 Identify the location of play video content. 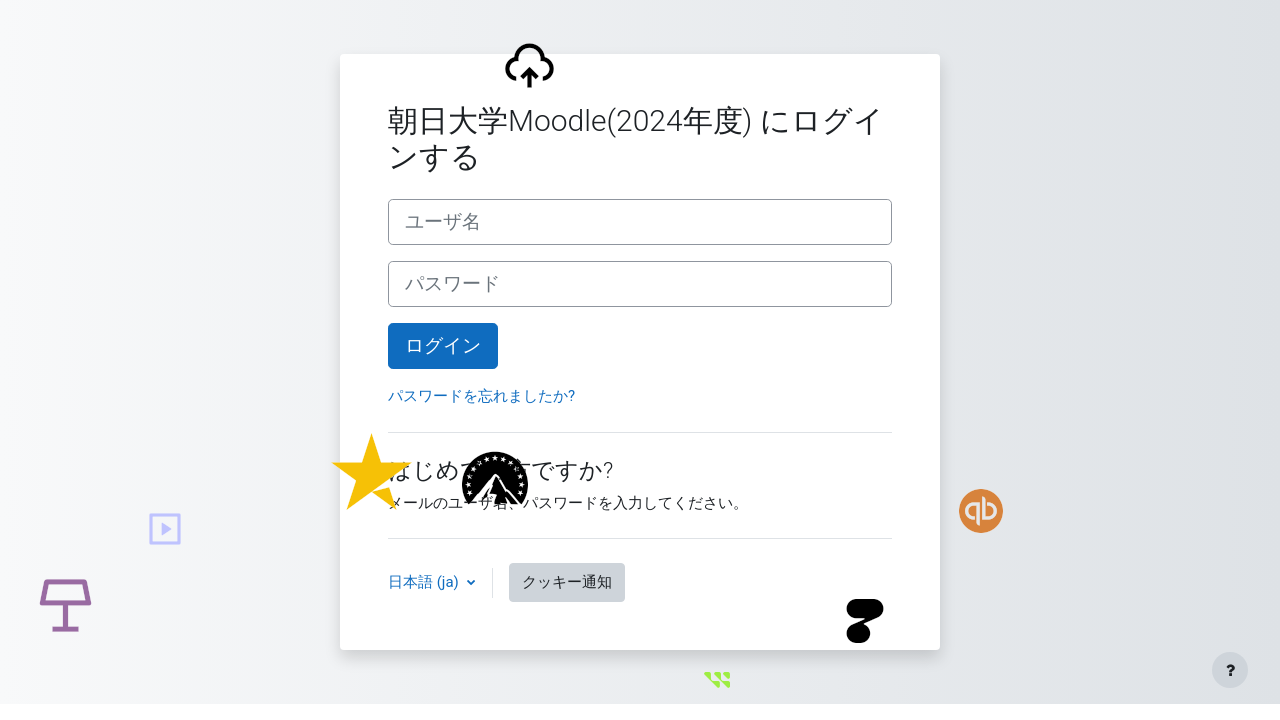
(165, 529).